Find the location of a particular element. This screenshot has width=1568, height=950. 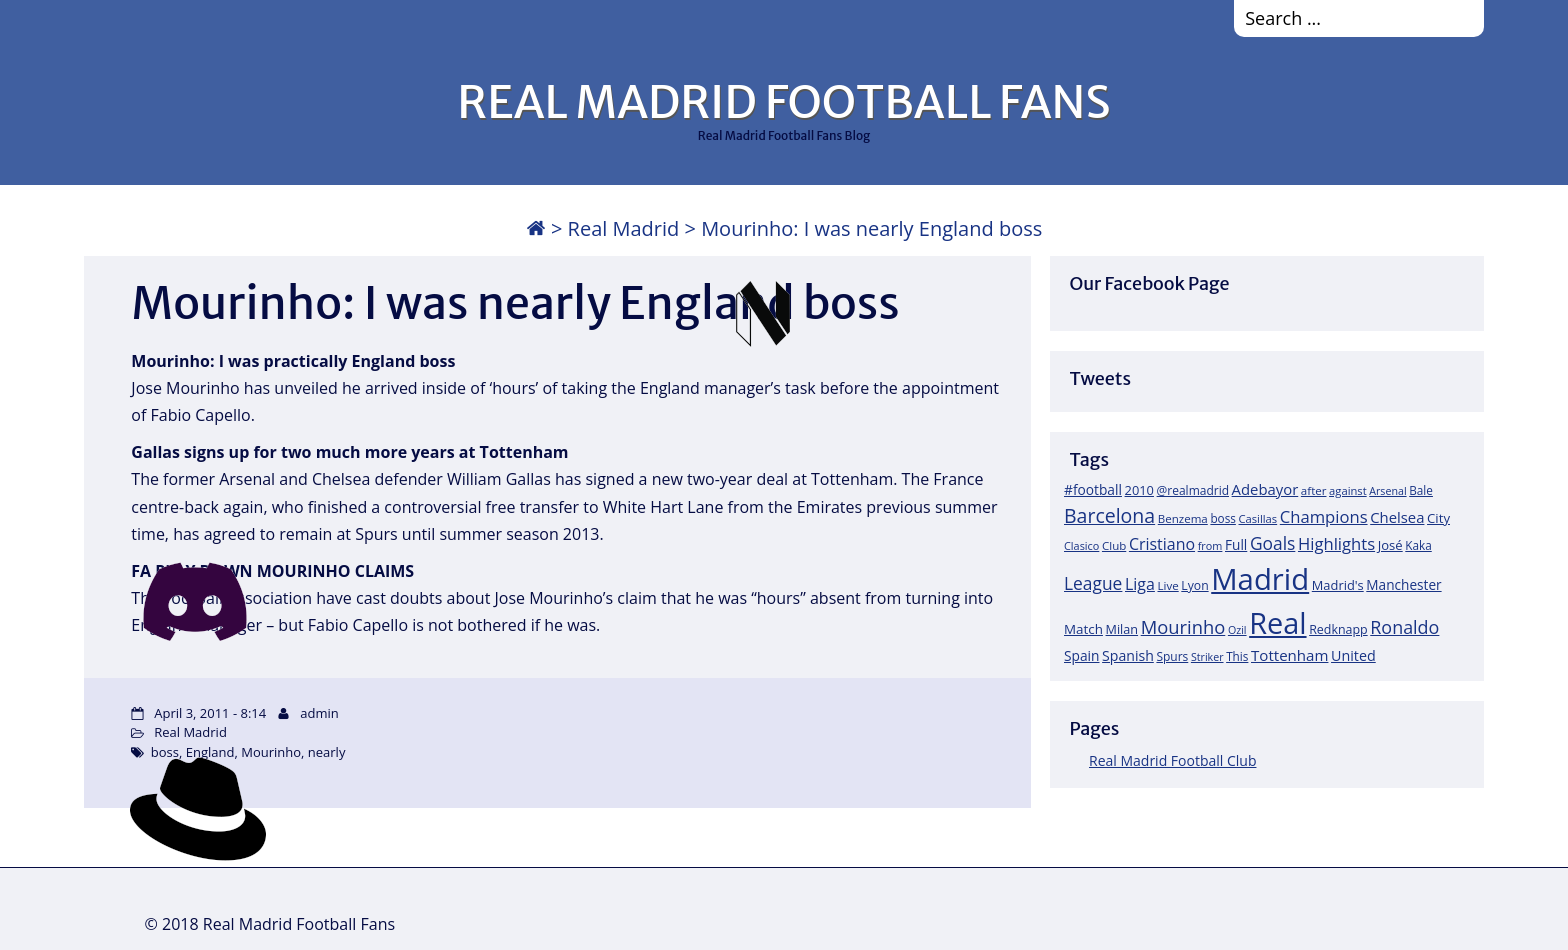

Red Hat company logo is located at coordinates (198, 809).